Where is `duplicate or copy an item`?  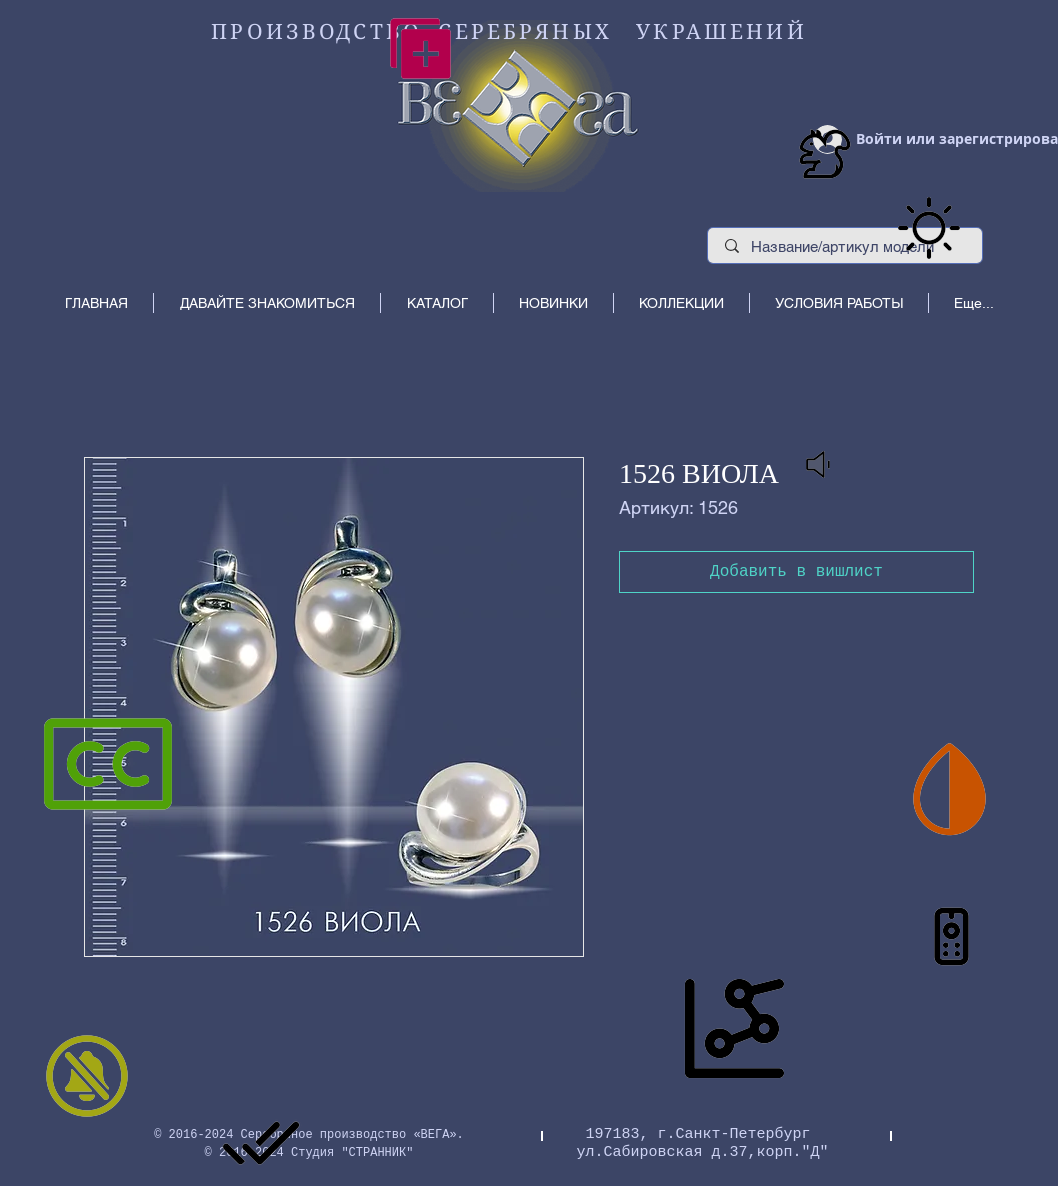
duplicate or copy an item is located at coordinates (420, 48).